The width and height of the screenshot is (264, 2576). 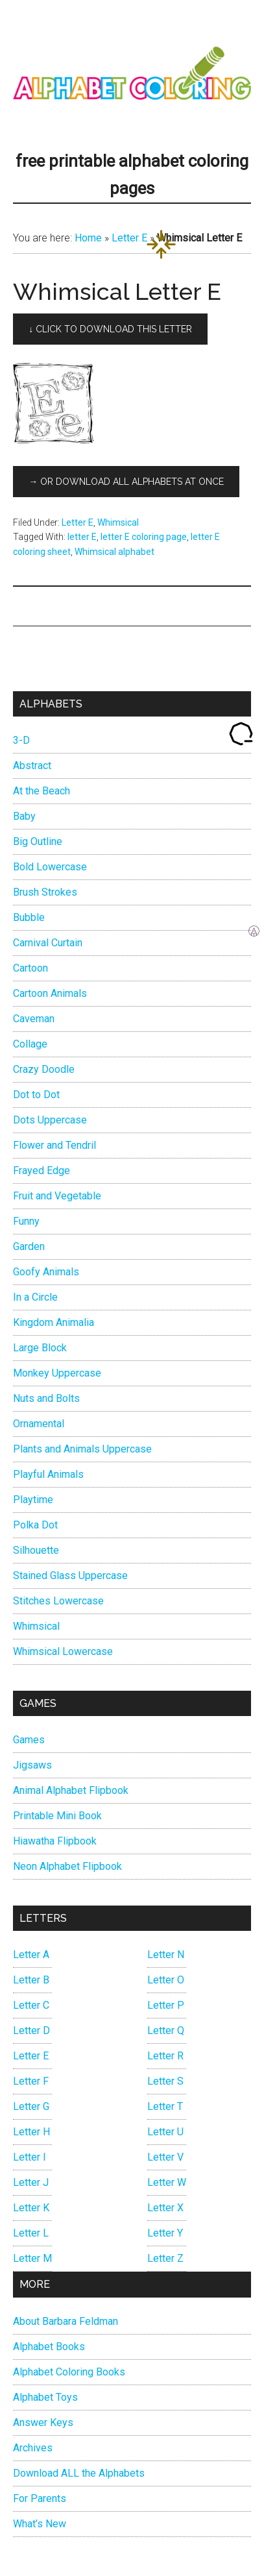 I want to click on collapse or minimize content from all sides, so click(x=161, y=244).